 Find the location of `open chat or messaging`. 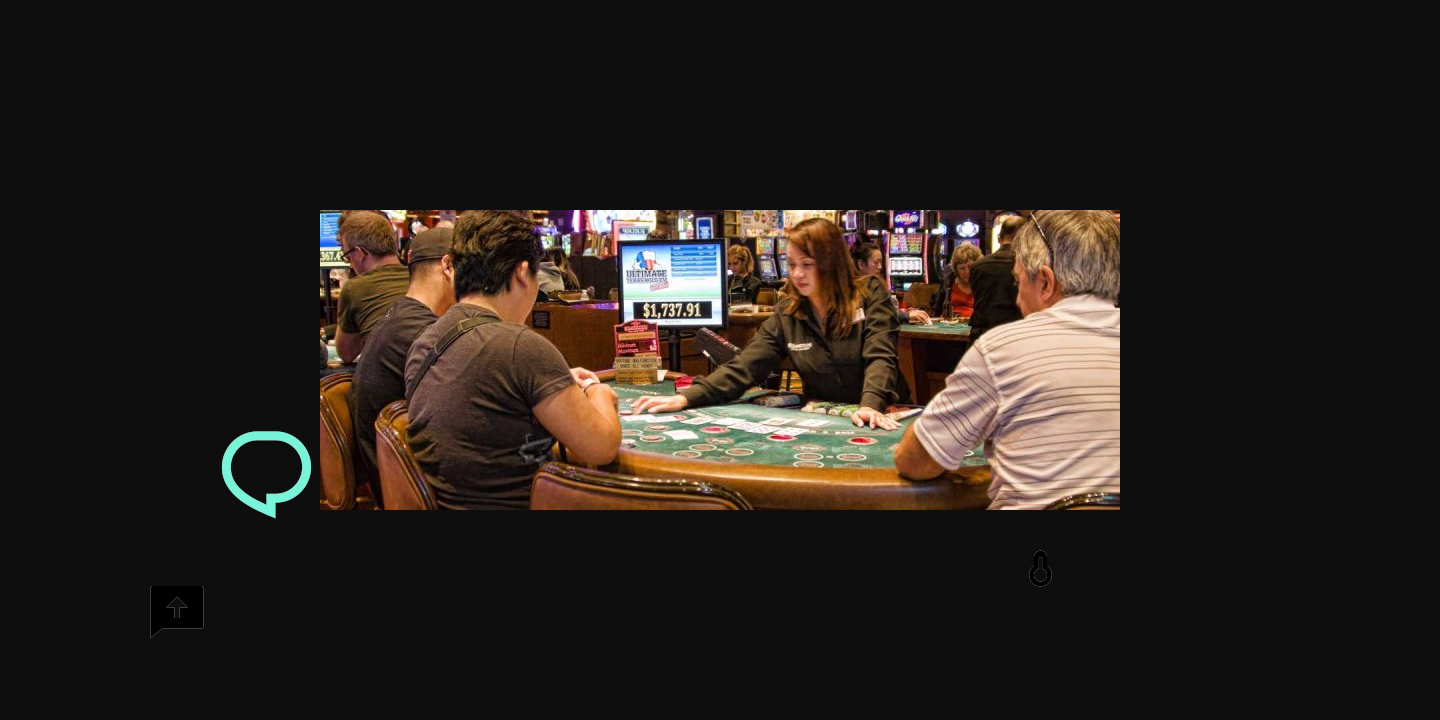

open chat or messaging is located at coordinates (266, 471).